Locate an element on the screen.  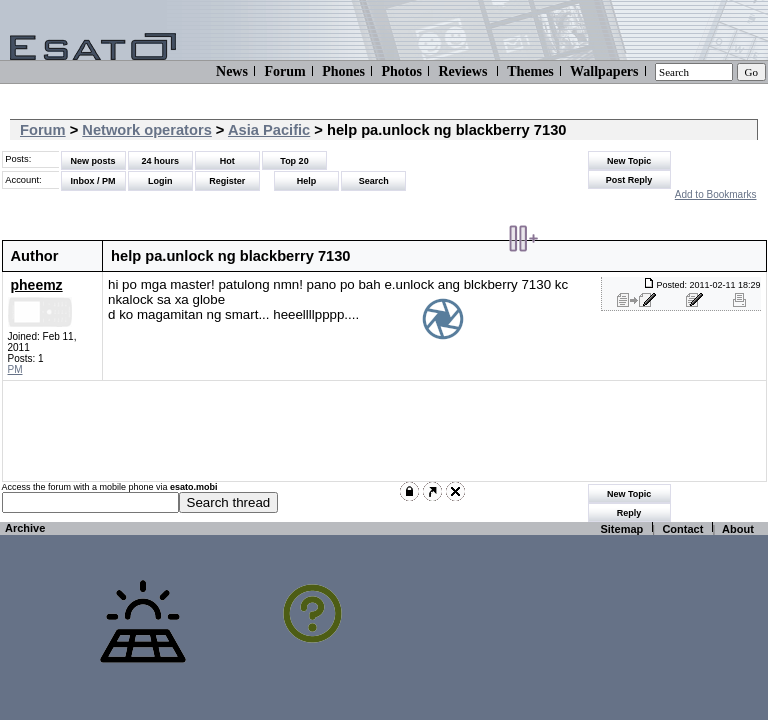
add a new column to the right is located at coordinates (521, 238).